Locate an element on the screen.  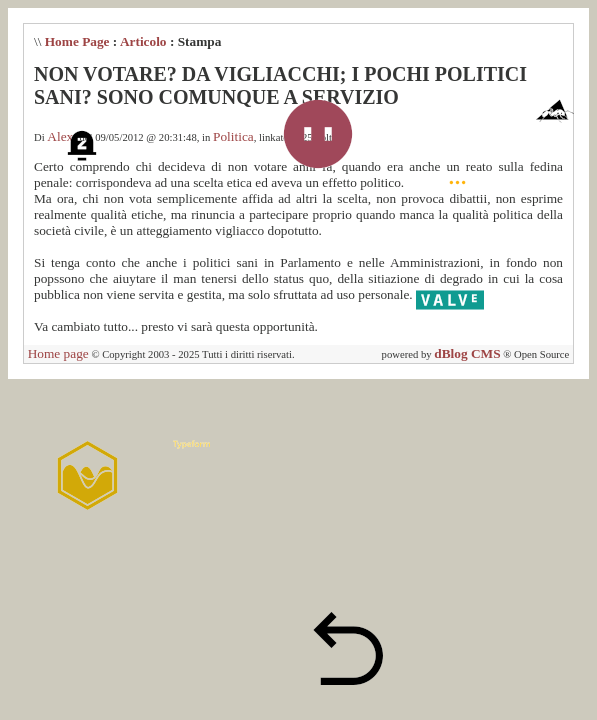
snooze notifications temporarily is located at coordinates (82, 145).